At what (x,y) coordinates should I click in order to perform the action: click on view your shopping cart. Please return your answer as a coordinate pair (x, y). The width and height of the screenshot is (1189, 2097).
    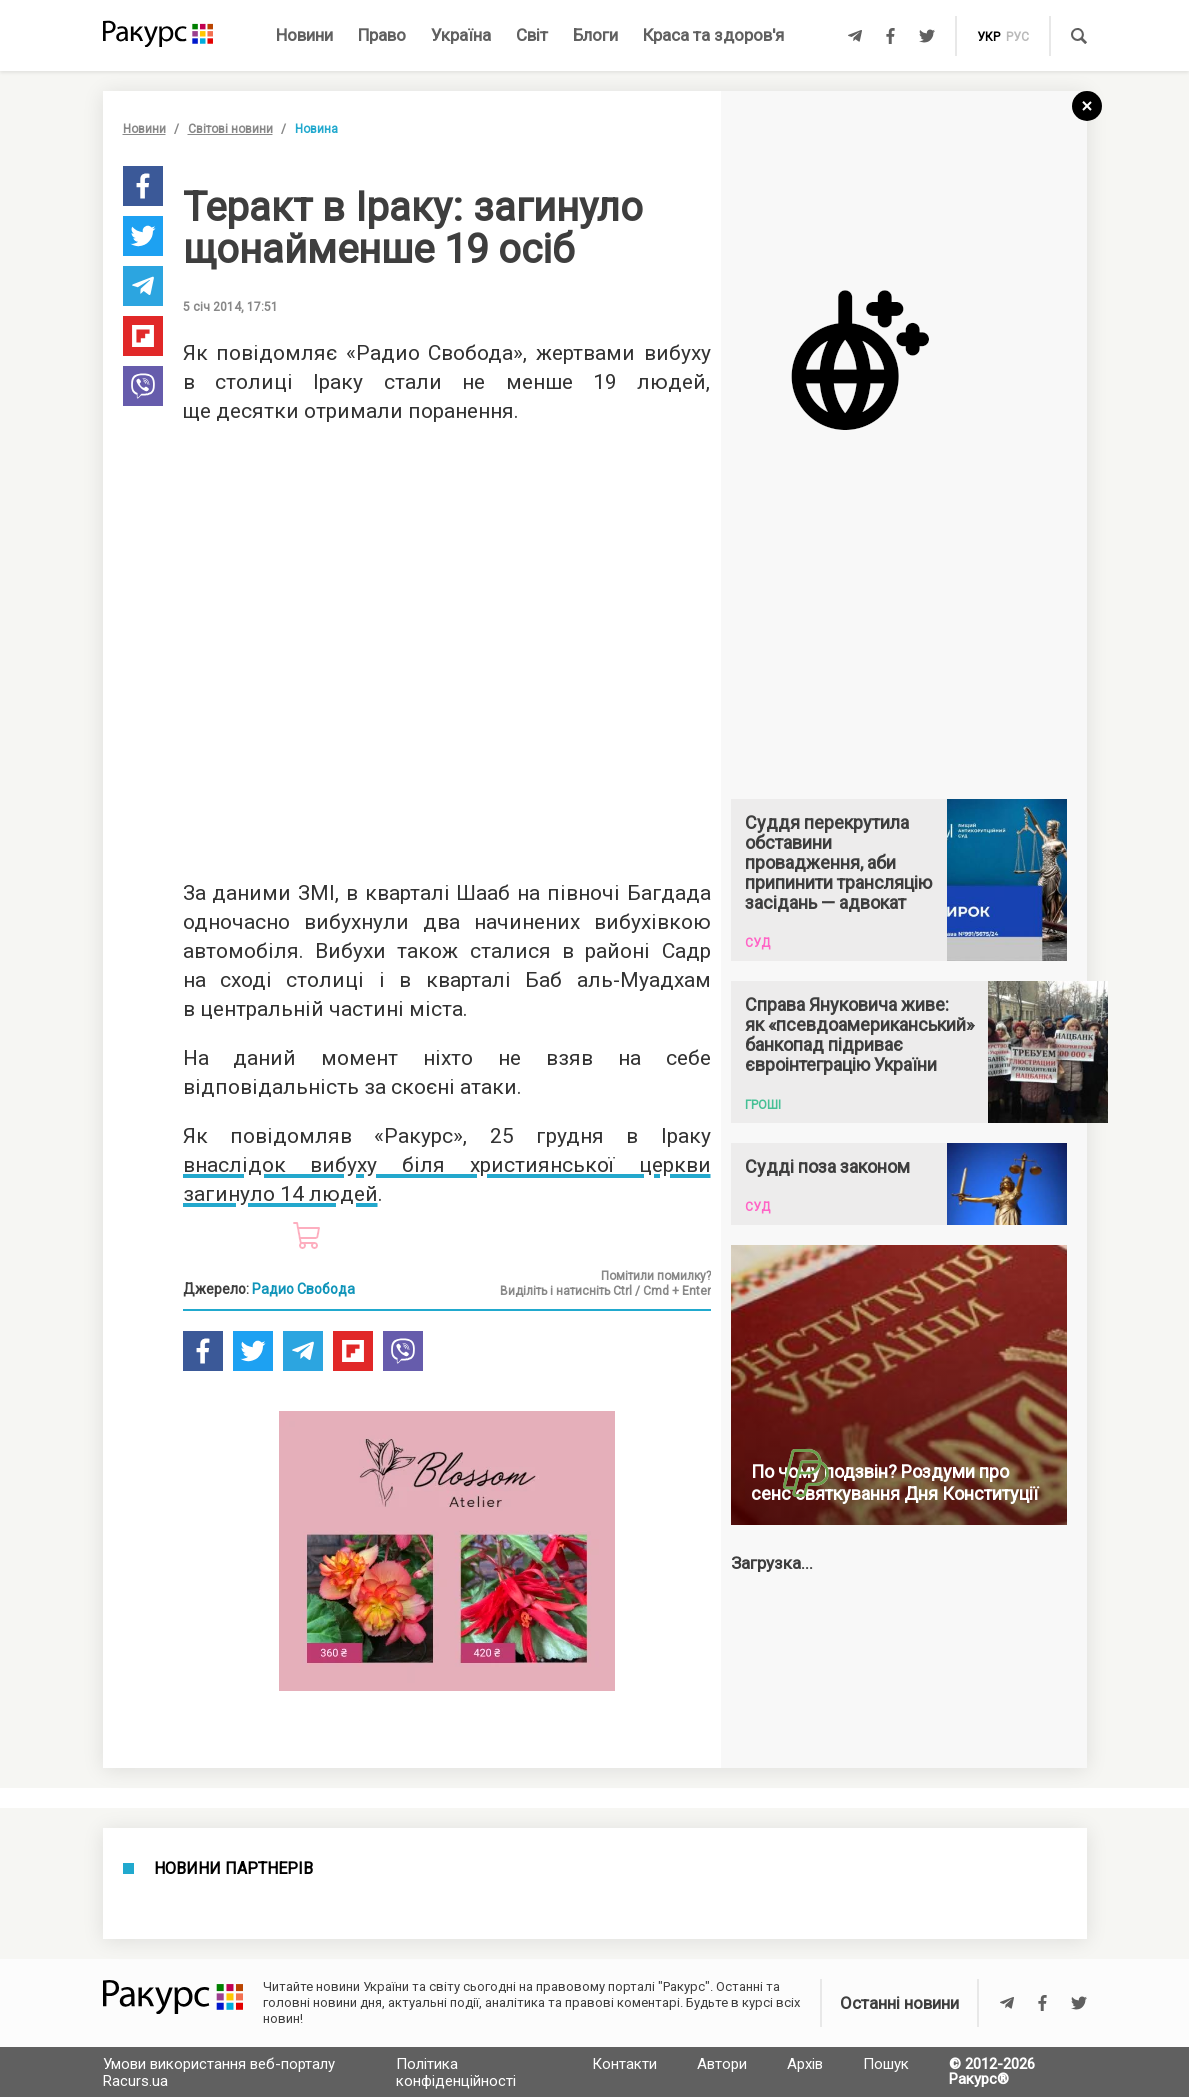
    Looking at the image, I should click on (307, 1236).